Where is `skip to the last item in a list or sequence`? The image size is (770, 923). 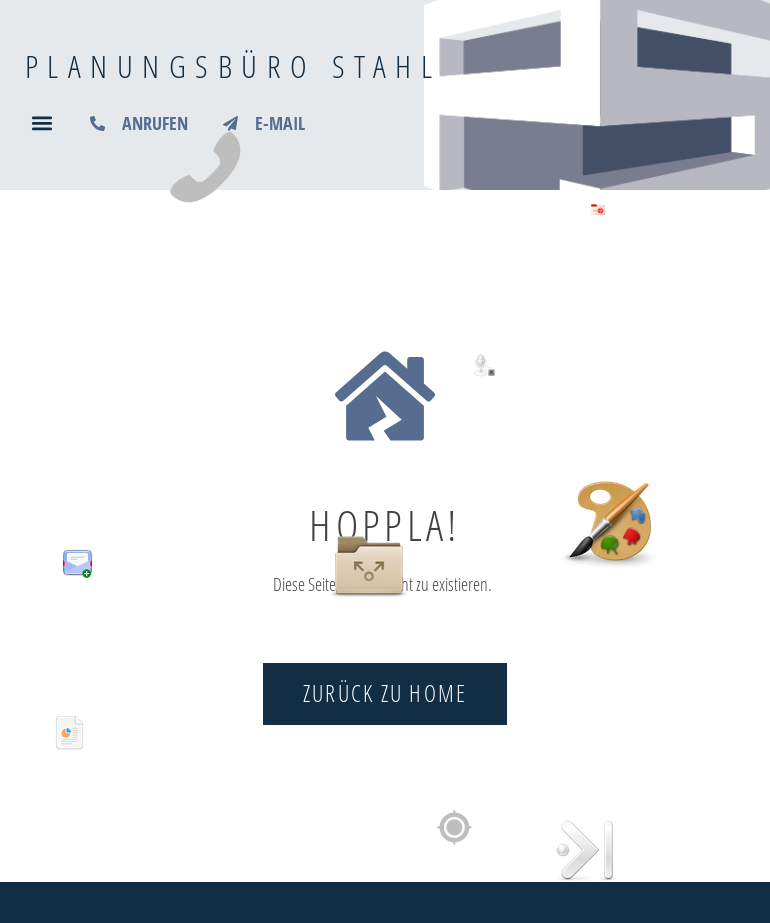
skip to the last item in a list or sequence is located at coordinates (586, 850).